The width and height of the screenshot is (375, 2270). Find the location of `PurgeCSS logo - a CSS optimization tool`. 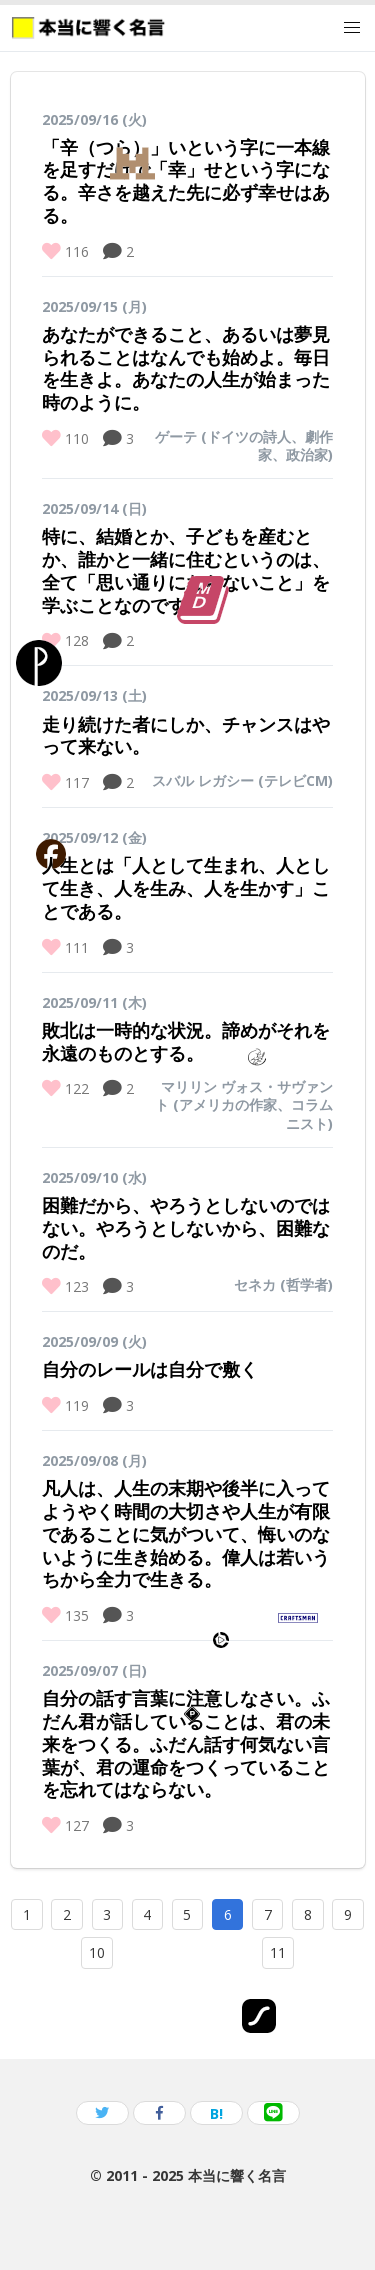

PurgeCSS logo - a CSS optimization tool is located at coordinates (39, 663).